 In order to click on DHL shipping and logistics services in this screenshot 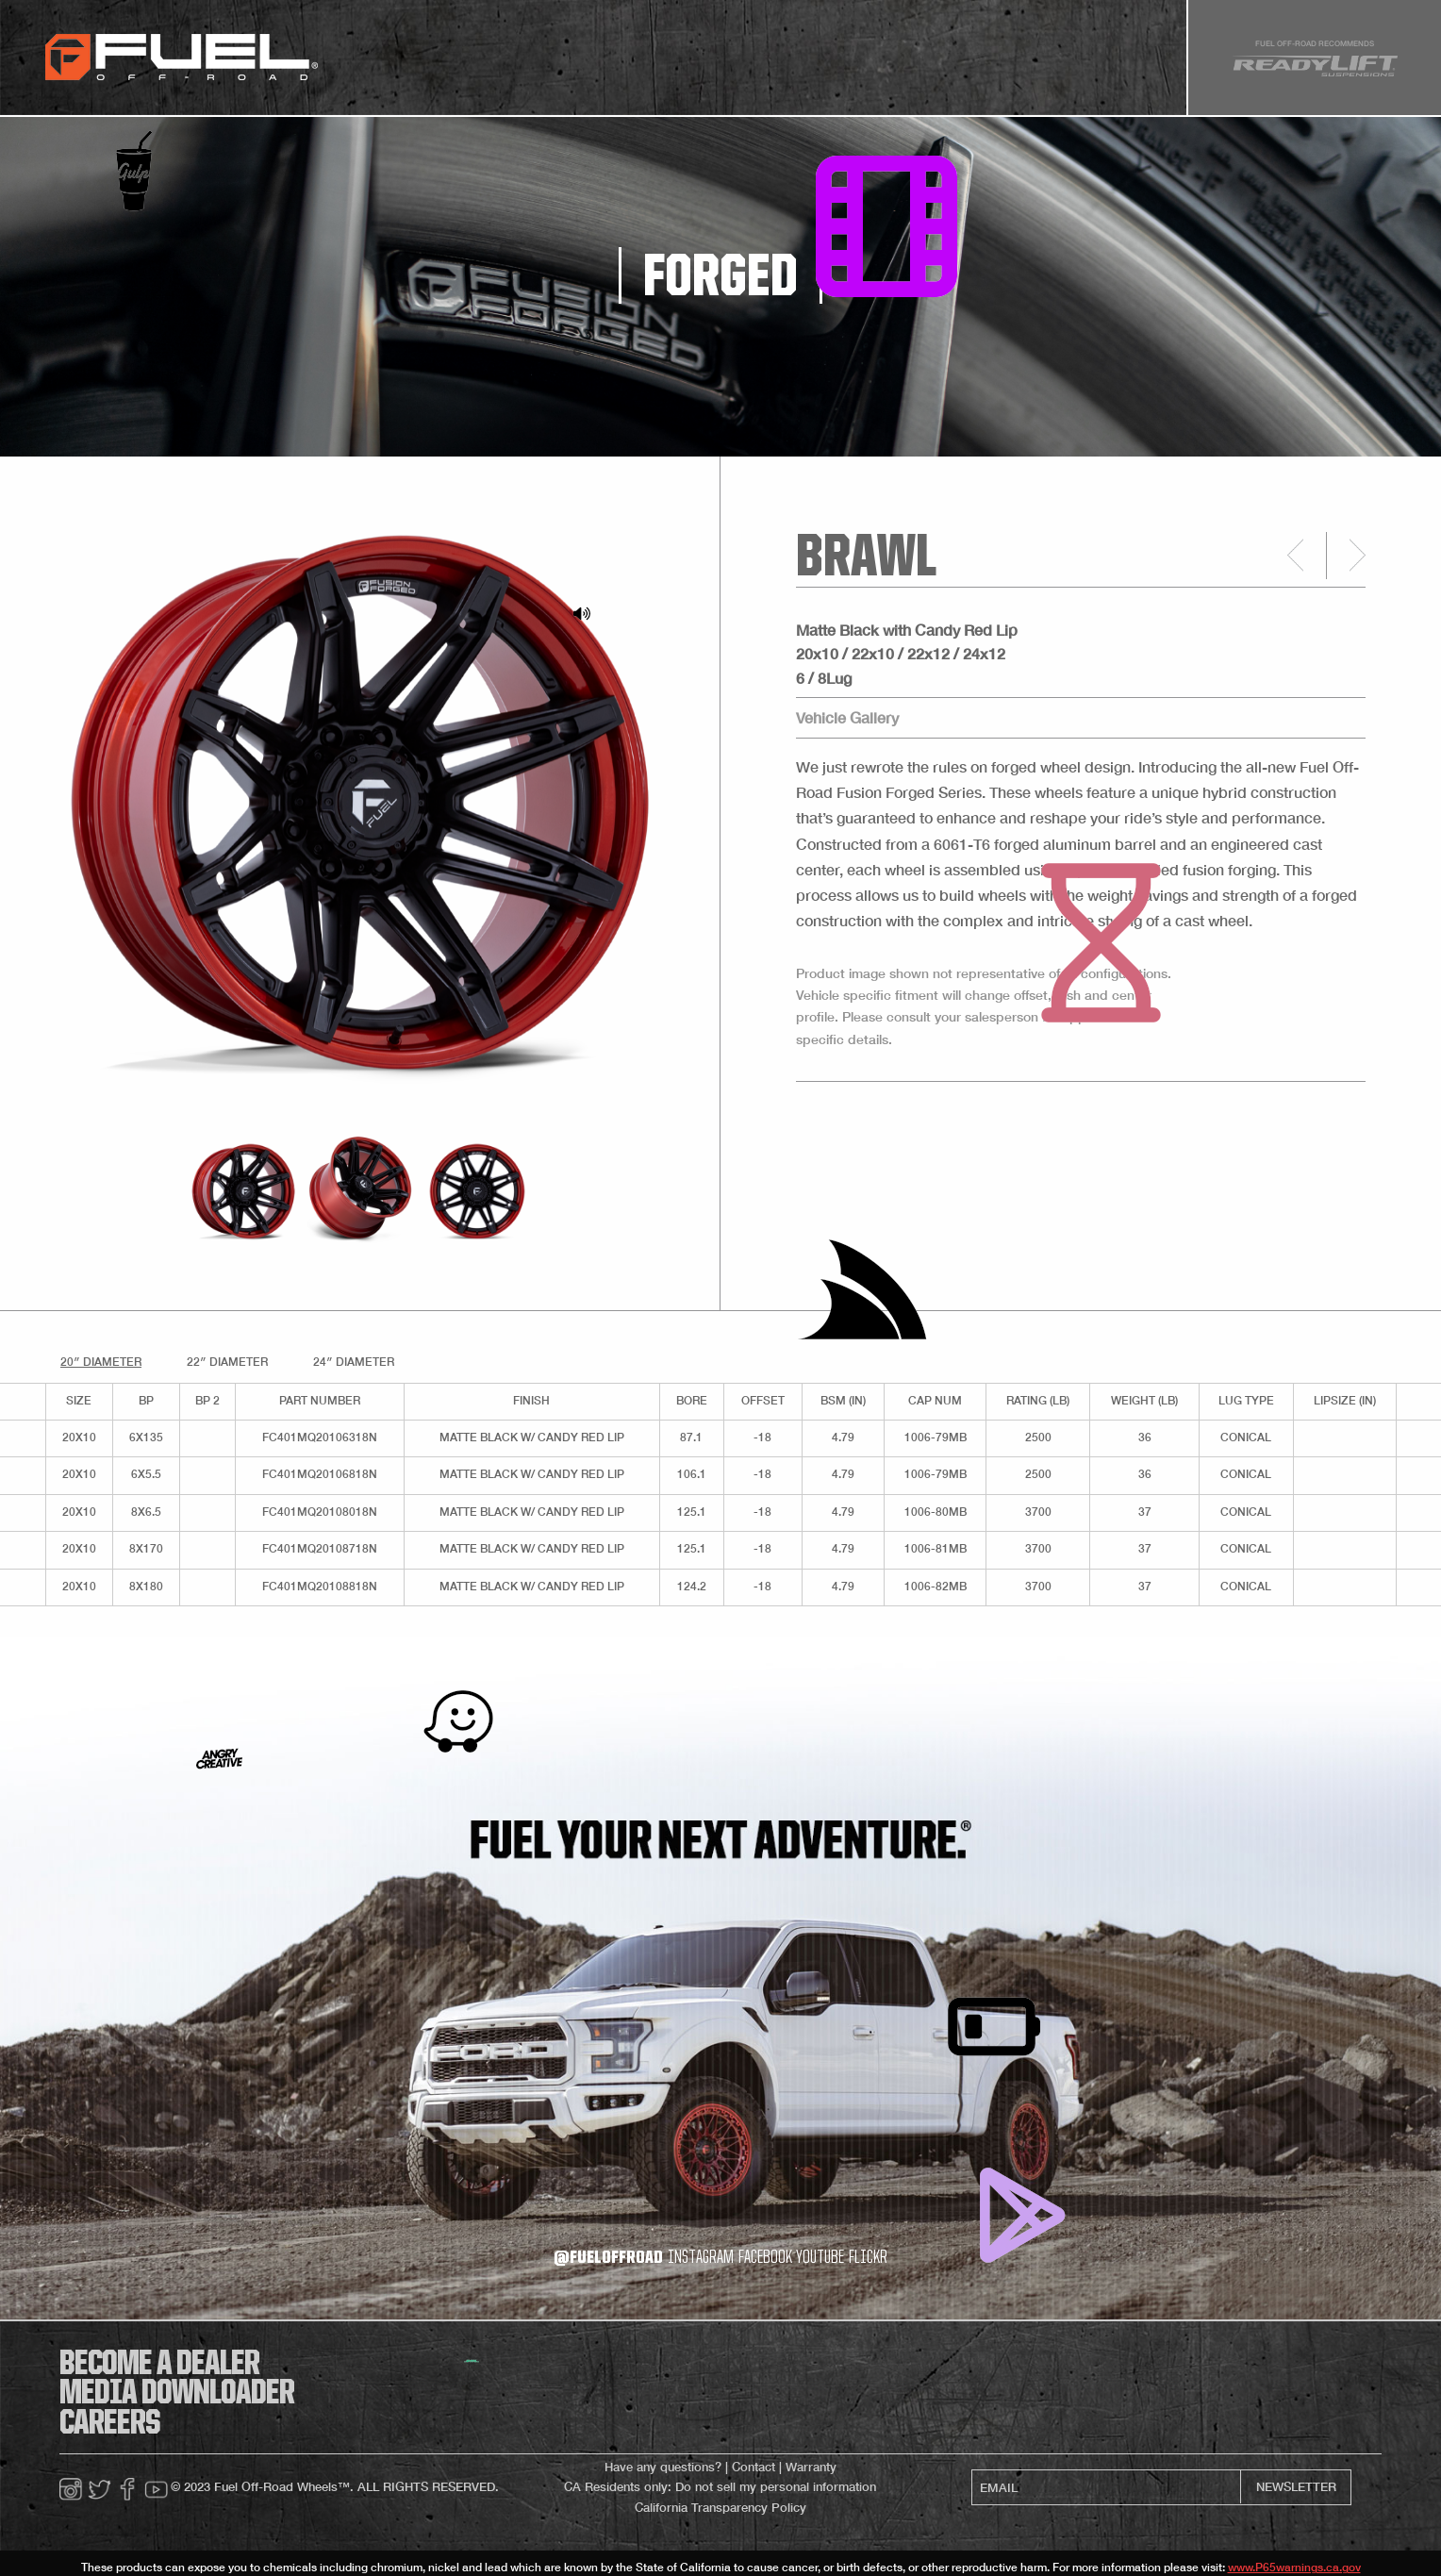, I will do `click(472, 2361)`.